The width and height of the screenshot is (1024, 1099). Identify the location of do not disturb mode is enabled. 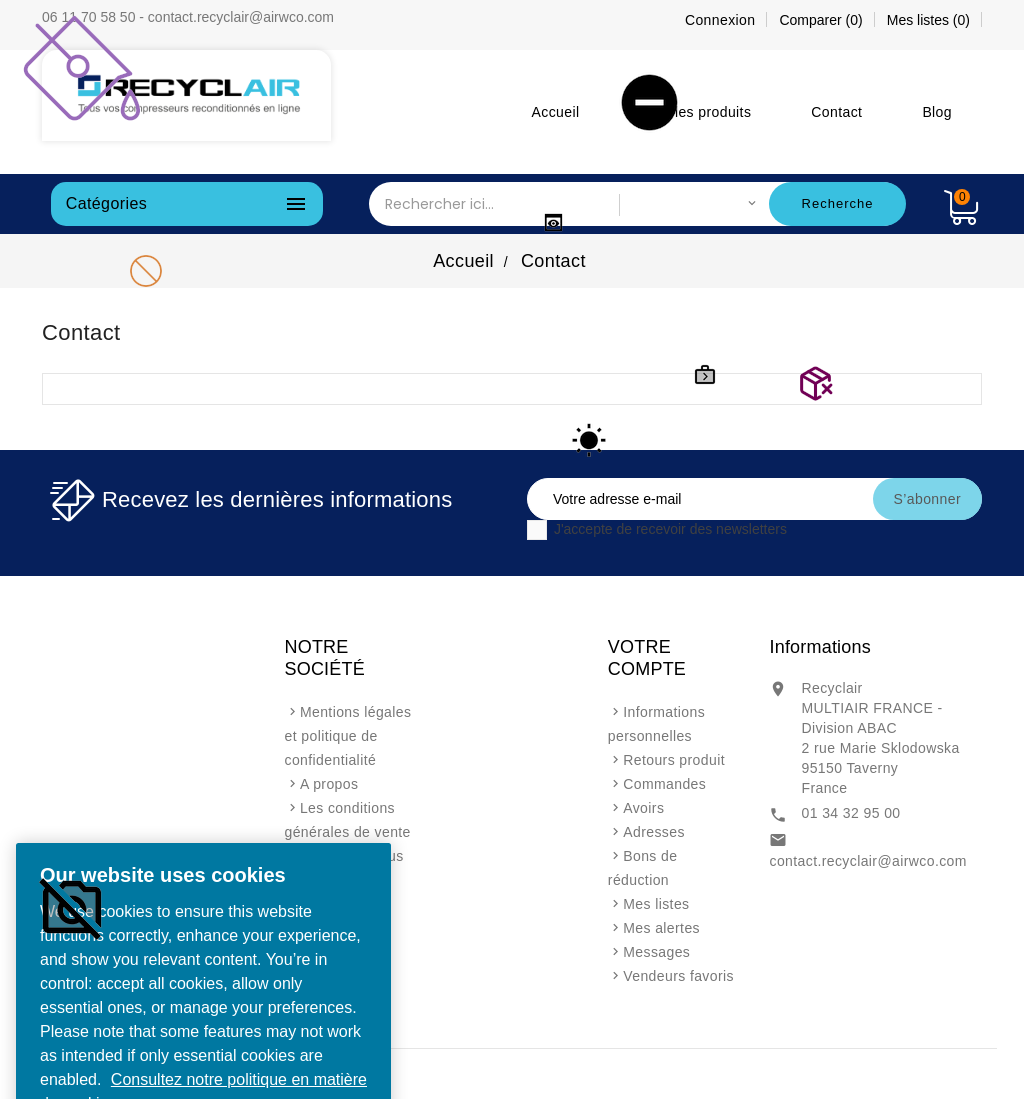
(649, 102).